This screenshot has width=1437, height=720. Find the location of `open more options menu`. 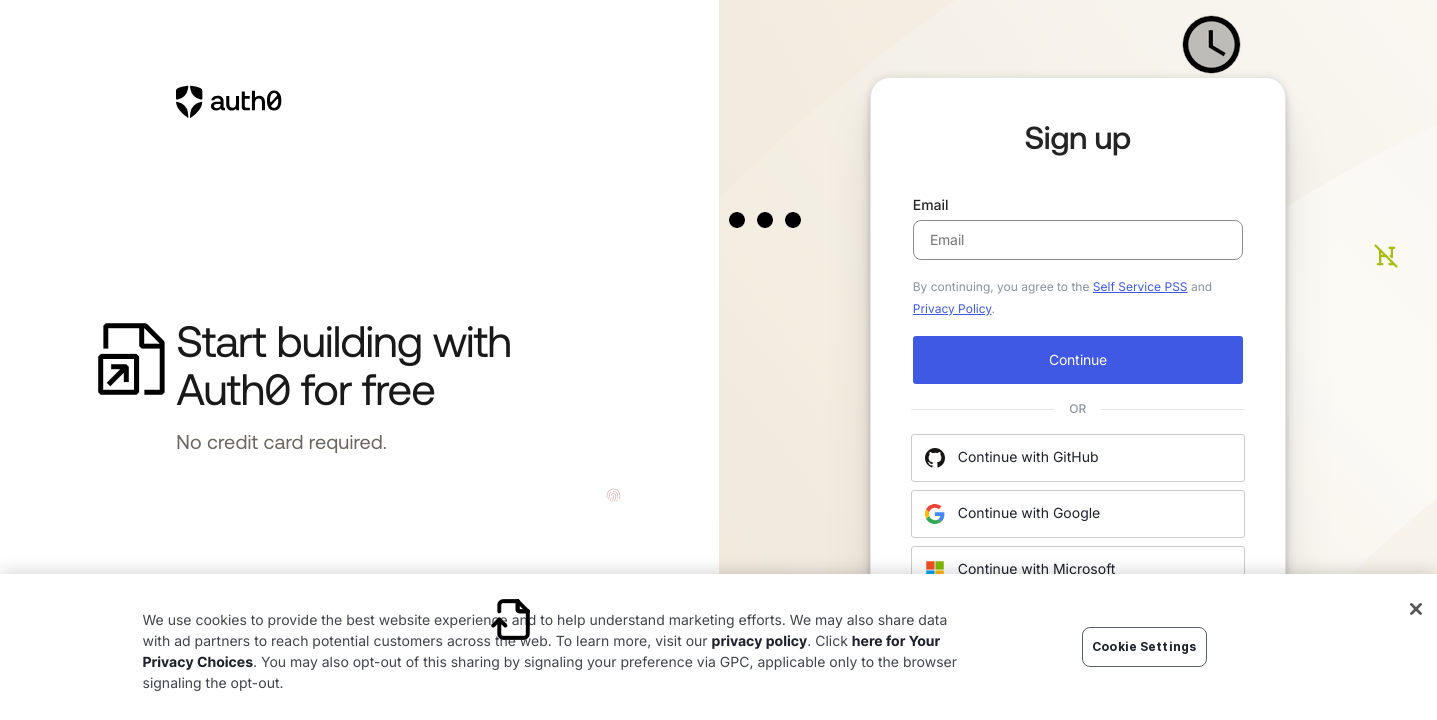

open more options menu is located at coordinates (765, 220).